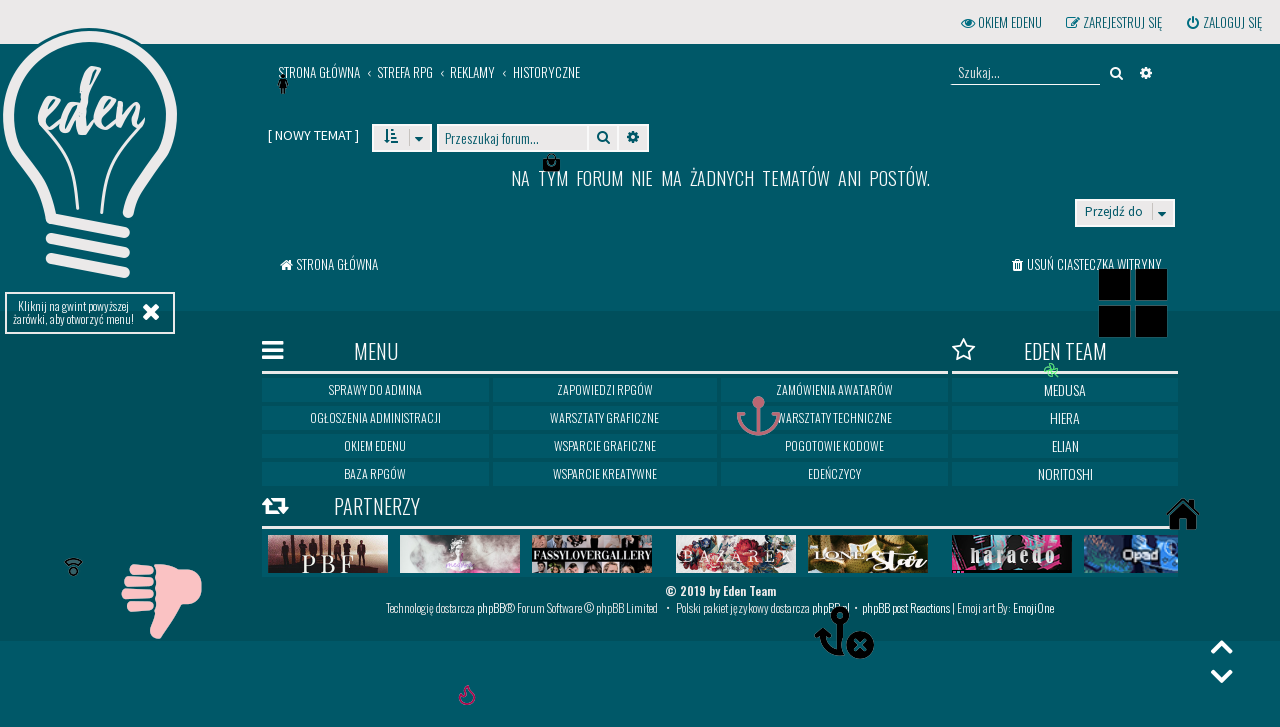 The height and width of the screenshot is (727, 1280). I want to click on select female gender option, so click(283, 84).